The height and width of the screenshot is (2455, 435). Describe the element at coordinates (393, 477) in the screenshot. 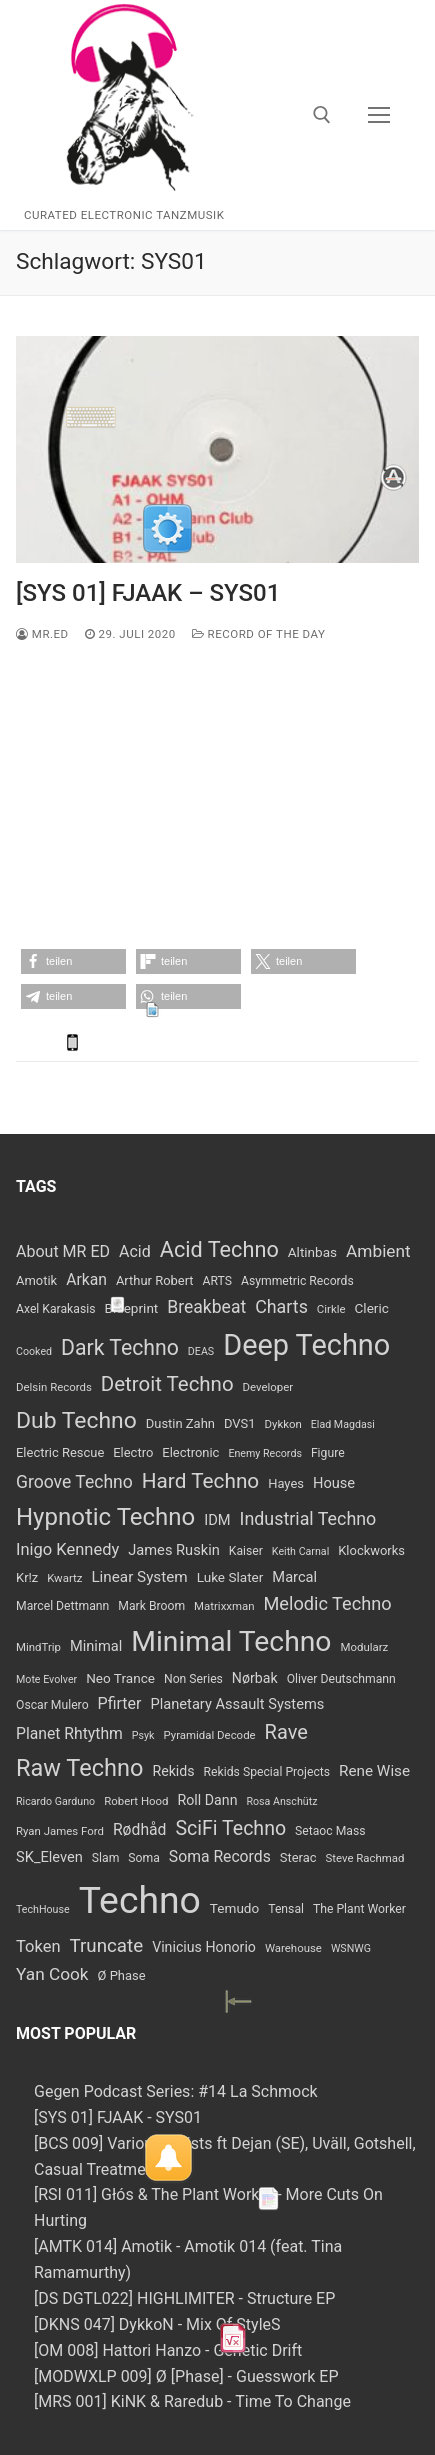

I see `open the system software update application` at that location.